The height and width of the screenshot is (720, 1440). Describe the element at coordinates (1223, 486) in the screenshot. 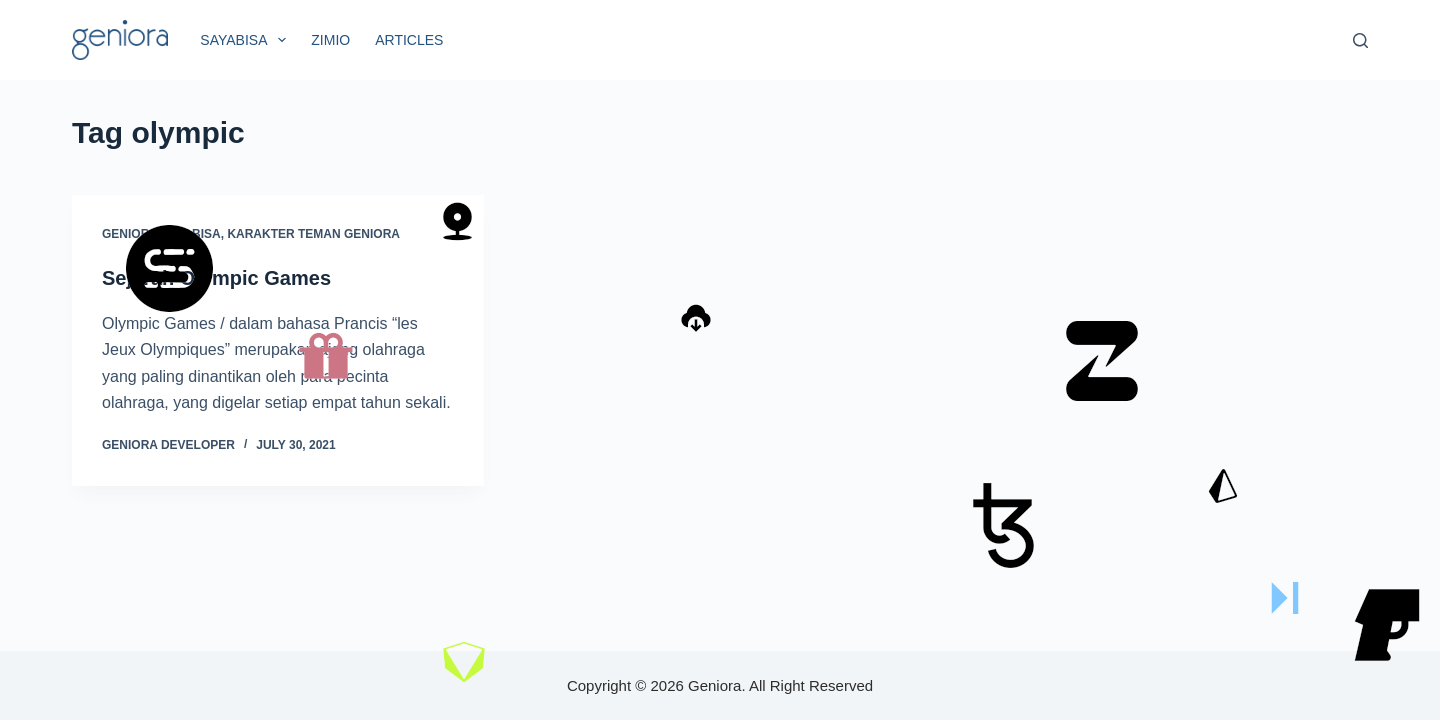

I see `open Prisma ORM documentation or dashboard` at that location.